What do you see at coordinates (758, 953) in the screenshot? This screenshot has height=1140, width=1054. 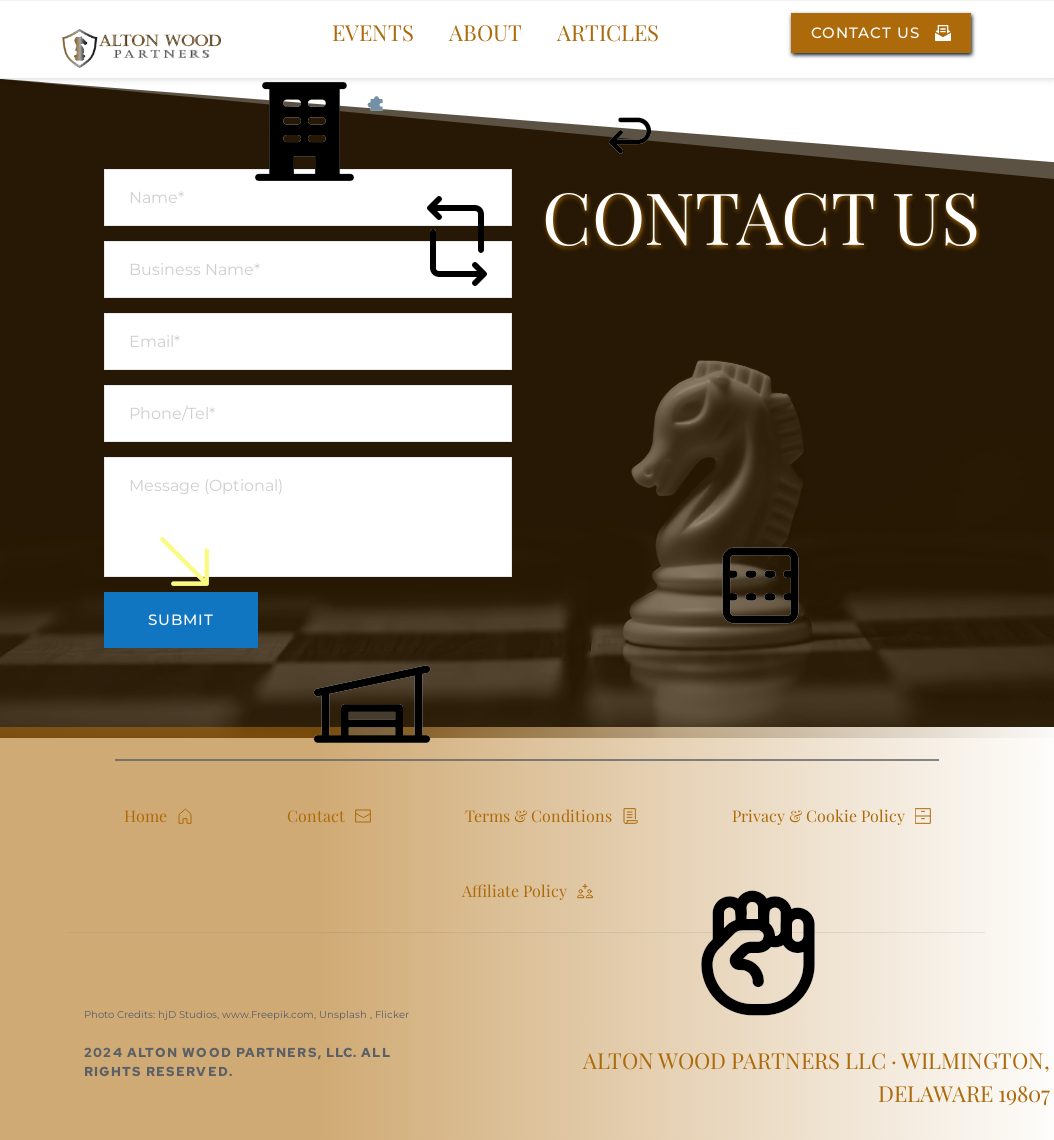 I see `indicate solidarity or support` at bounding box center [758, 953].